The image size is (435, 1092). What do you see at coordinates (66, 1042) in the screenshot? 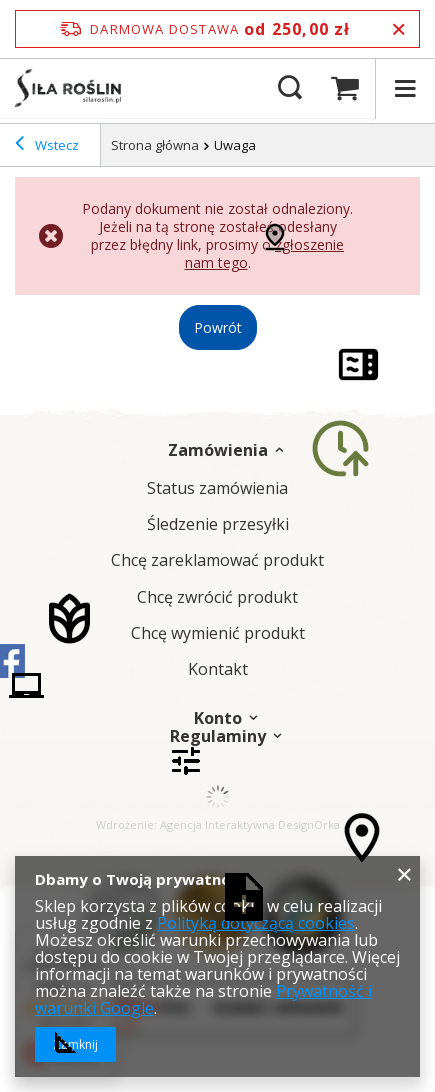
I see `measure area or dimensions` at bounding box center [66, 1042].